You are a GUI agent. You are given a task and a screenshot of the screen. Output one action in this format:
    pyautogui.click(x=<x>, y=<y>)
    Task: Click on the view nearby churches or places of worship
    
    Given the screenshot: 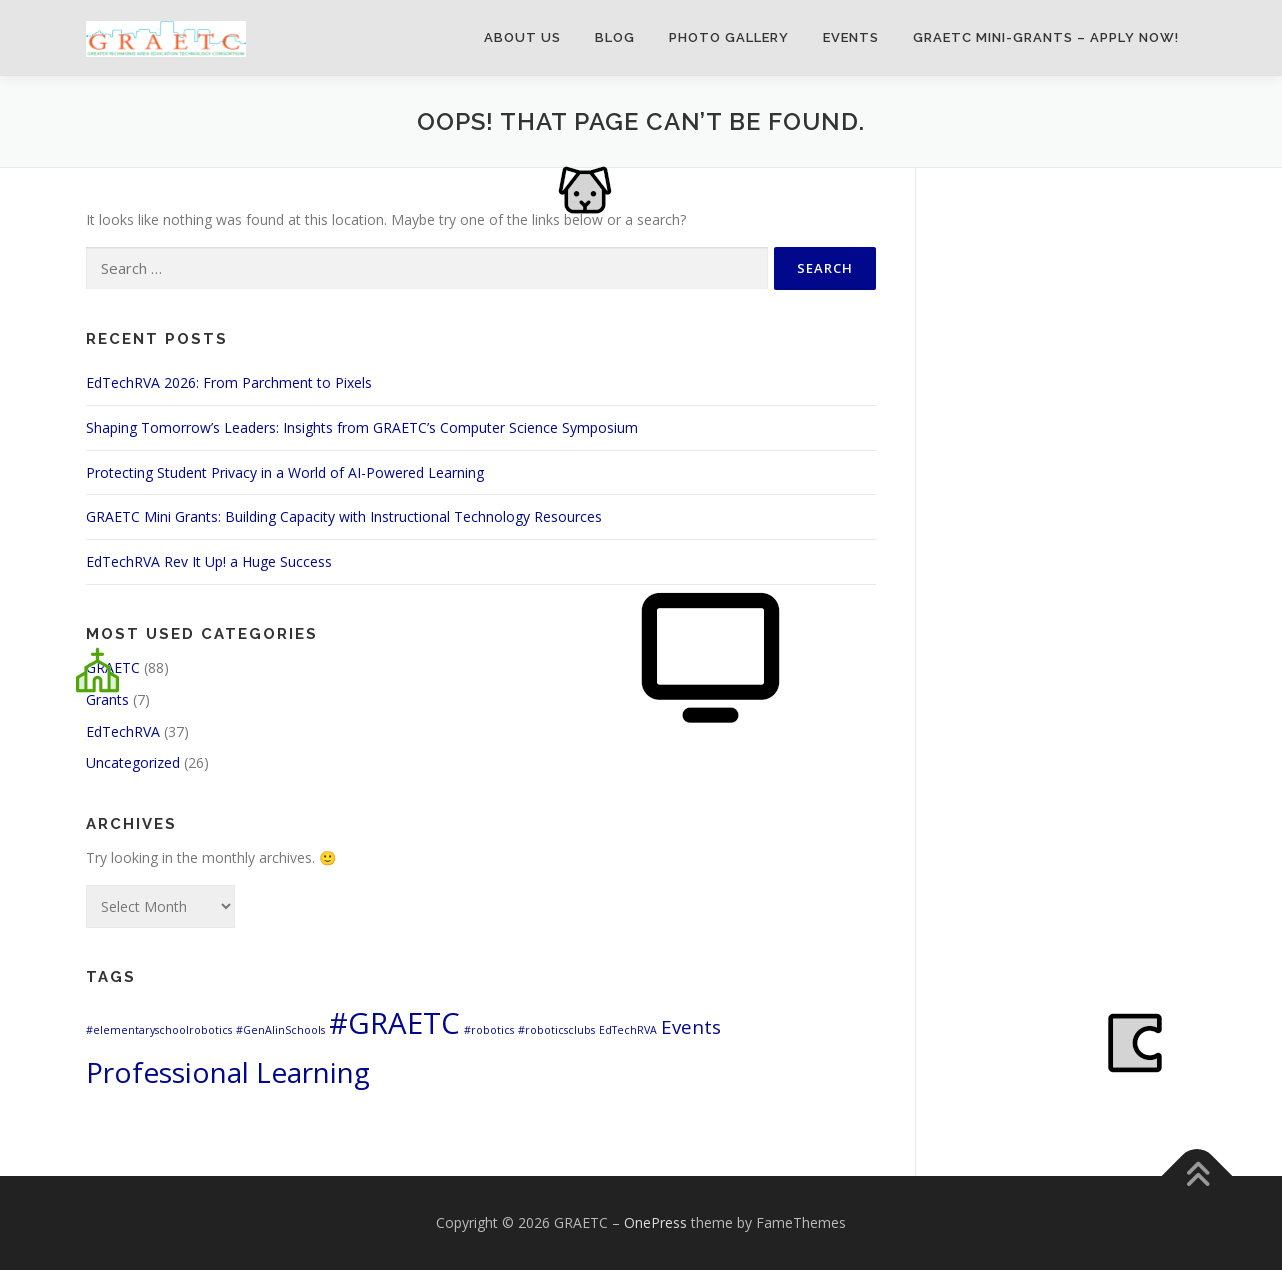 What is the action you would take?
    pyautogui.click(x=97, y=672)
    